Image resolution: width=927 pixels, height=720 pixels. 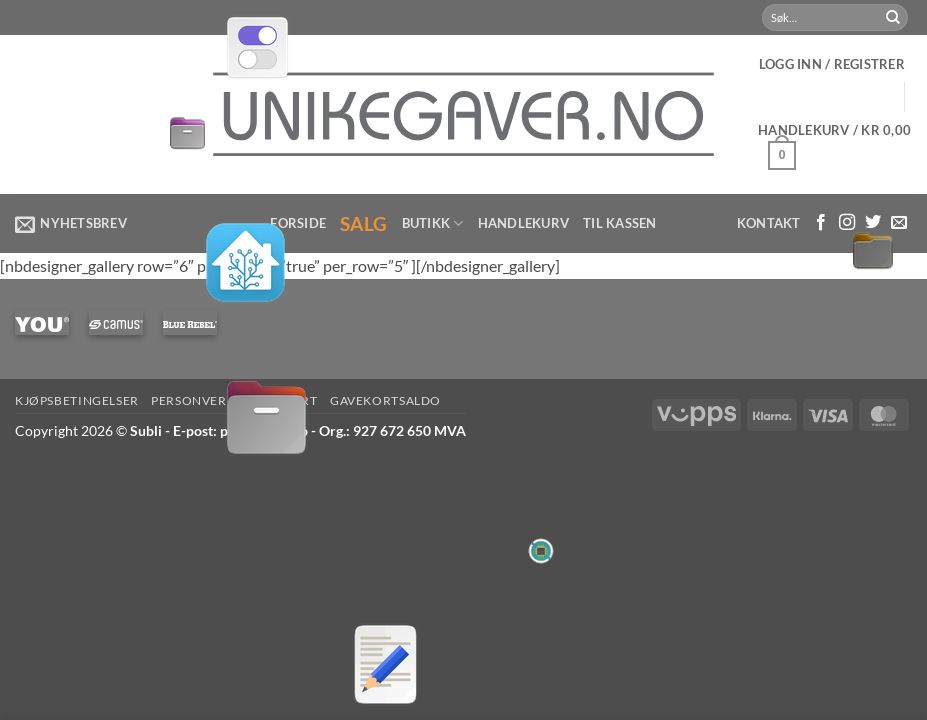 What do you see at coordinates (187, 132) in the screenshot?
I see `open the file manager` at bounding box center [187, 132].